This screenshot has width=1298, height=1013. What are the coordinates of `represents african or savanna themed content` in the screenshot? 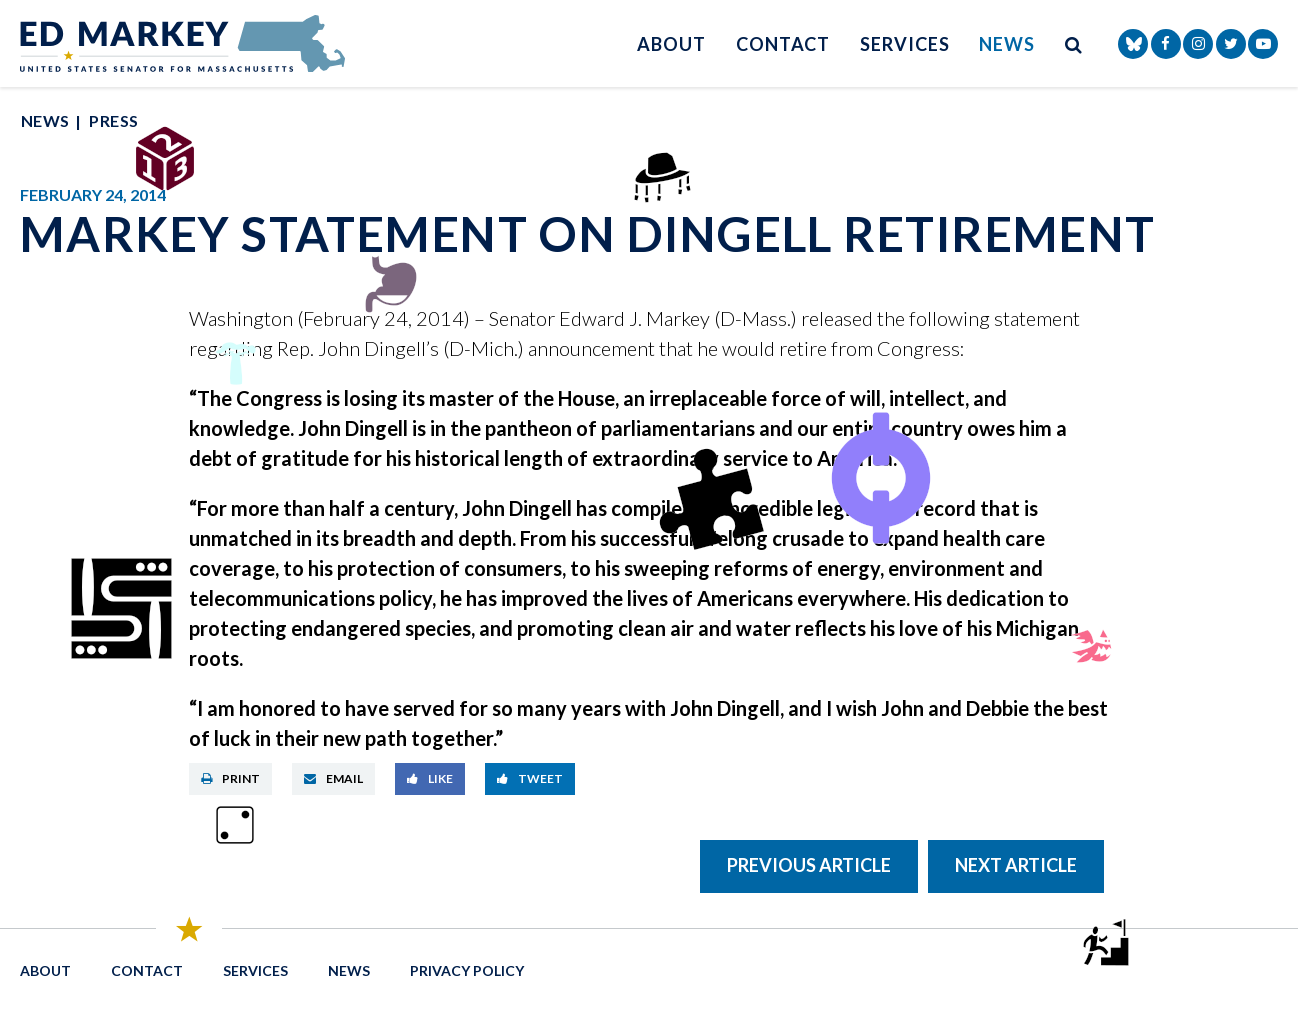 It's located at (237, 363).